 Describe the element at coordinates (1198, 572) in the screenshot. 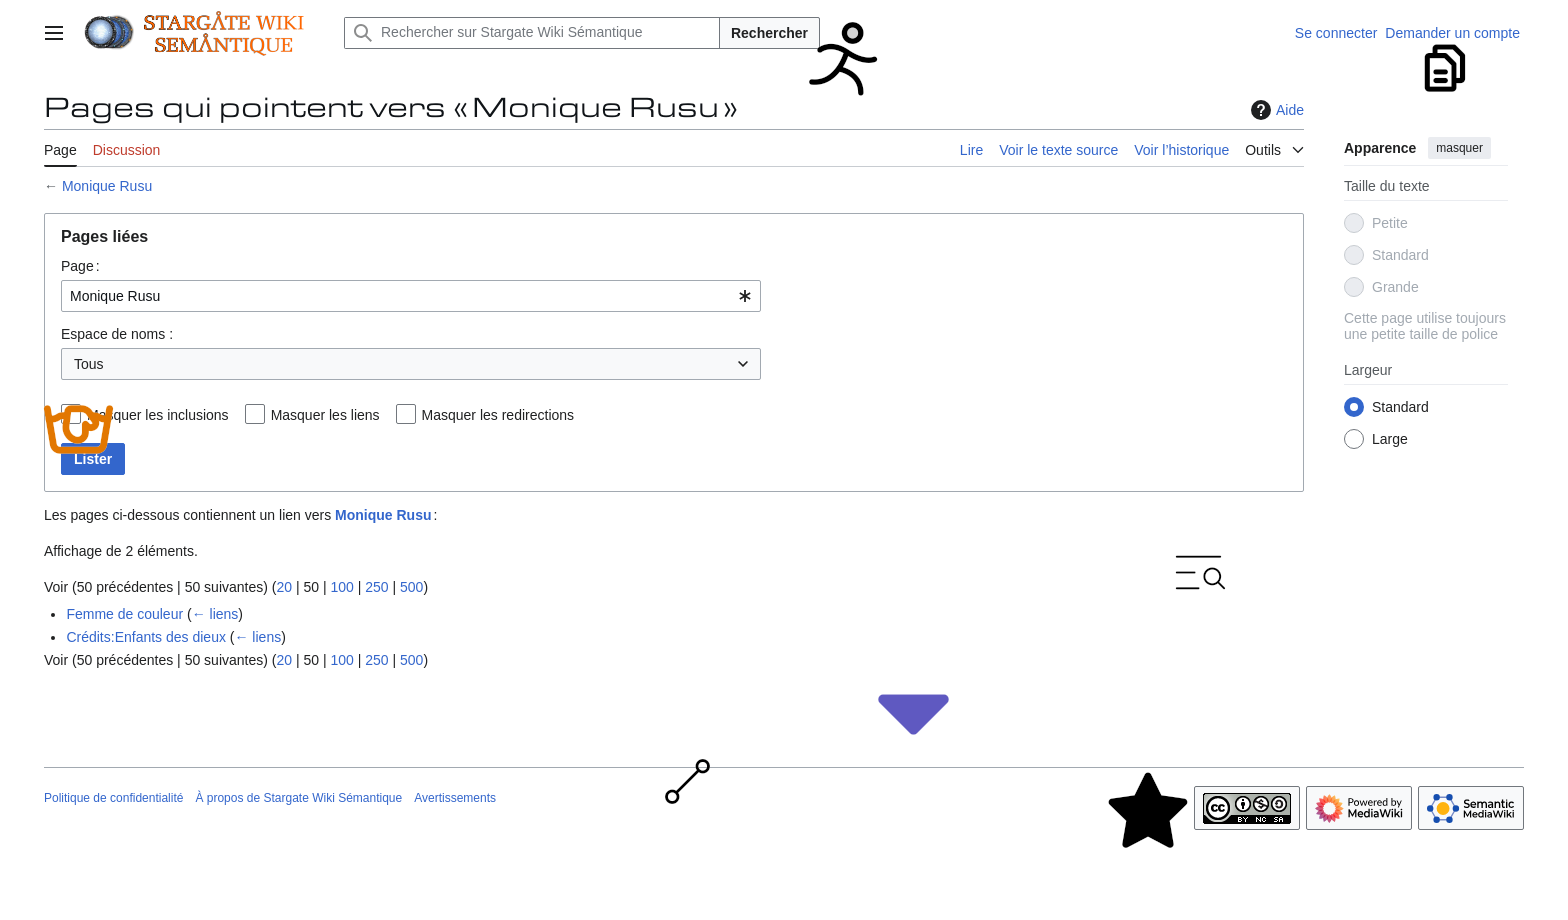

I see `search within a list or document` at that location.